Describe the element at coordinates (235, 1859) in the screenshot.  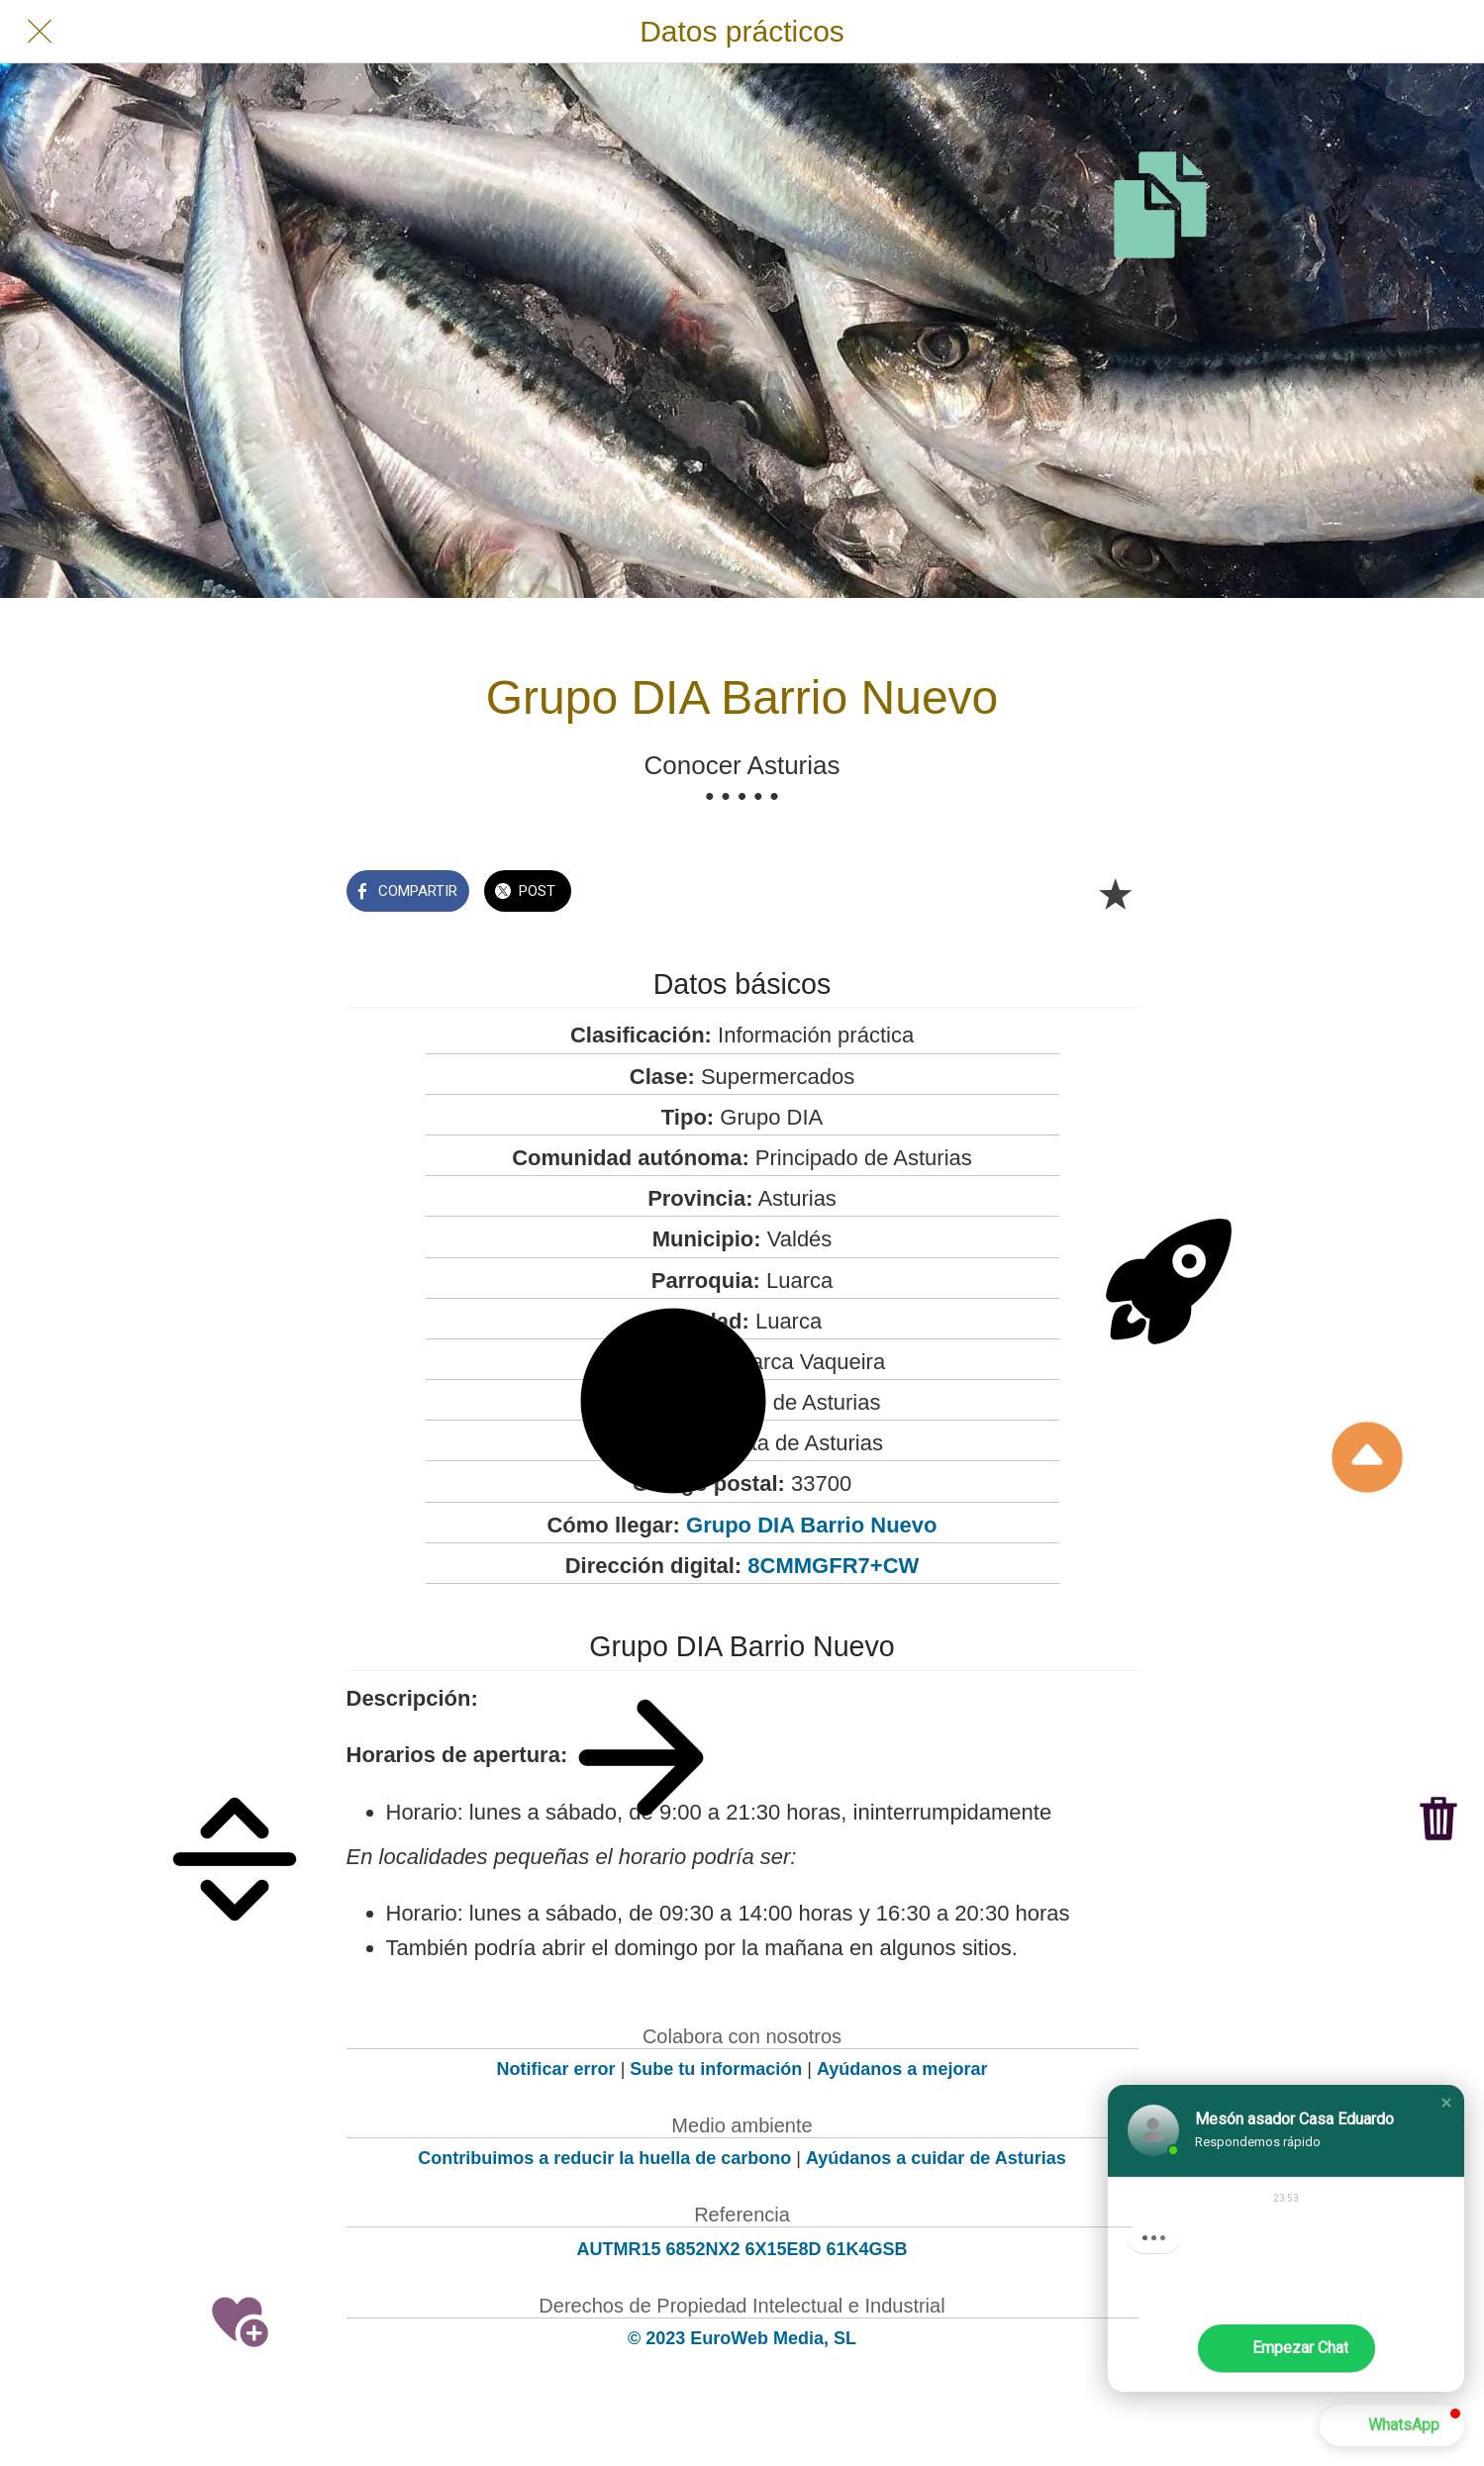
I see `insert a horizontal divider between content sections` at that location.